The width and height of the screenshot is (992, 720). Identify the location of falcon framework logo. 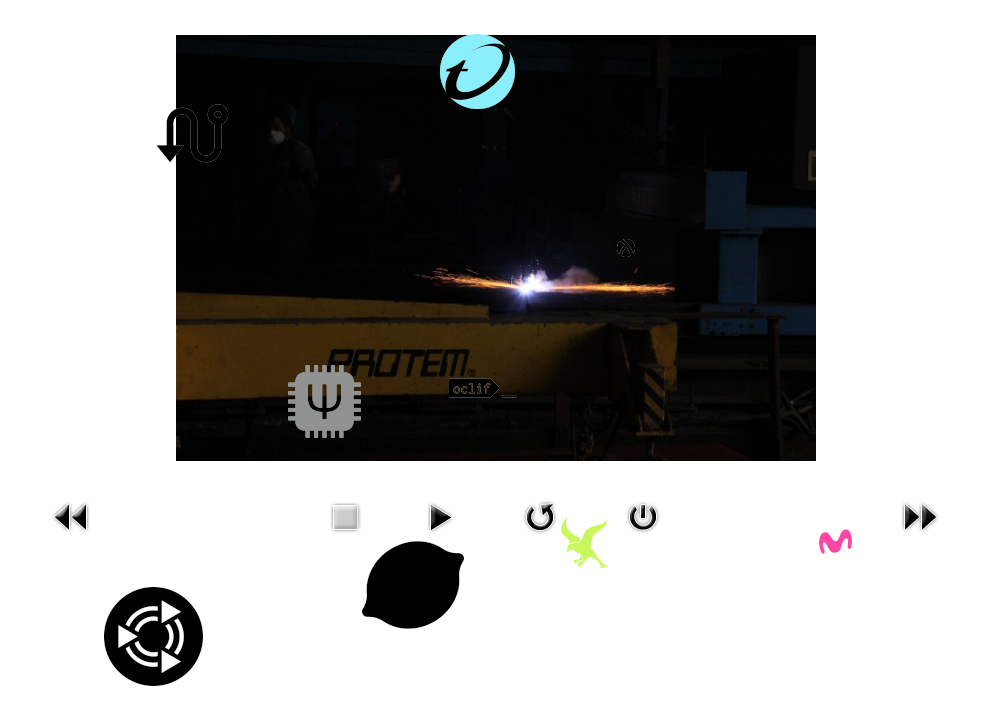
(584, 542).